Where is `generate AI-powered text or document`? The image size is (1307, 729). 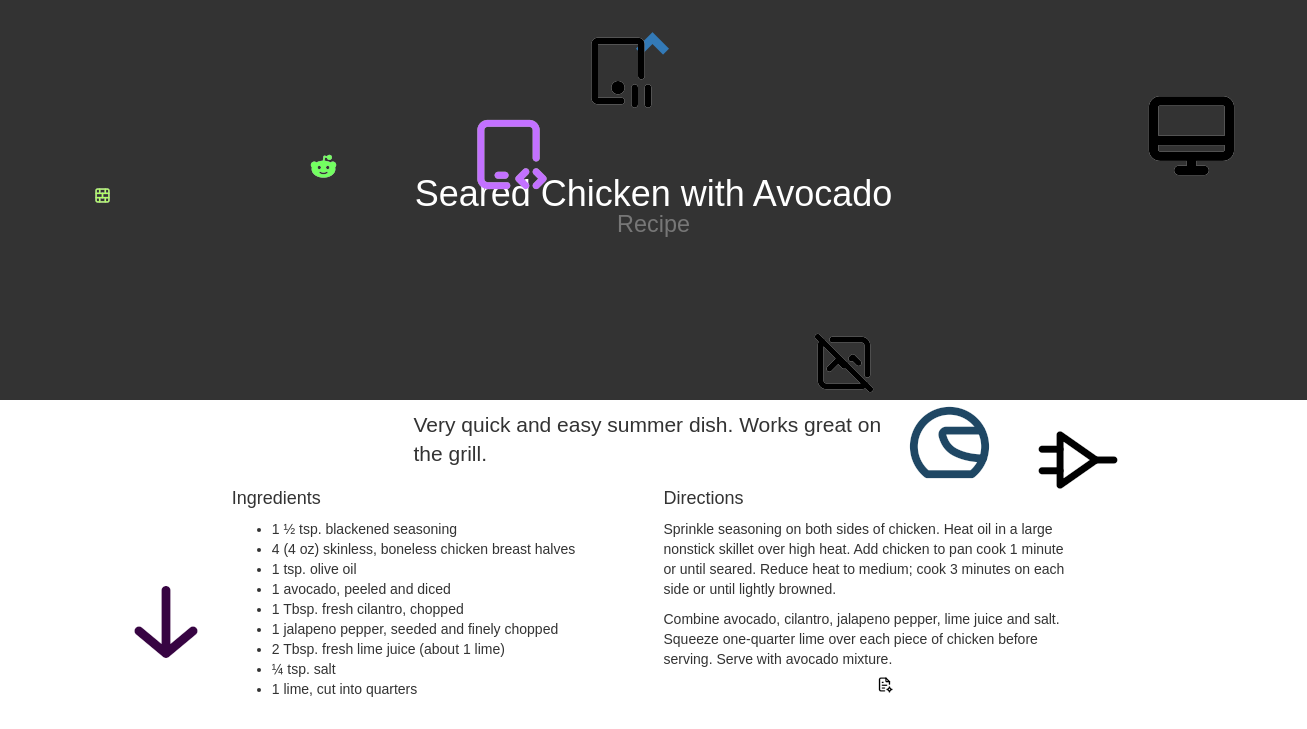
generate AI-powered text or document is located at coordinates (884, 684).